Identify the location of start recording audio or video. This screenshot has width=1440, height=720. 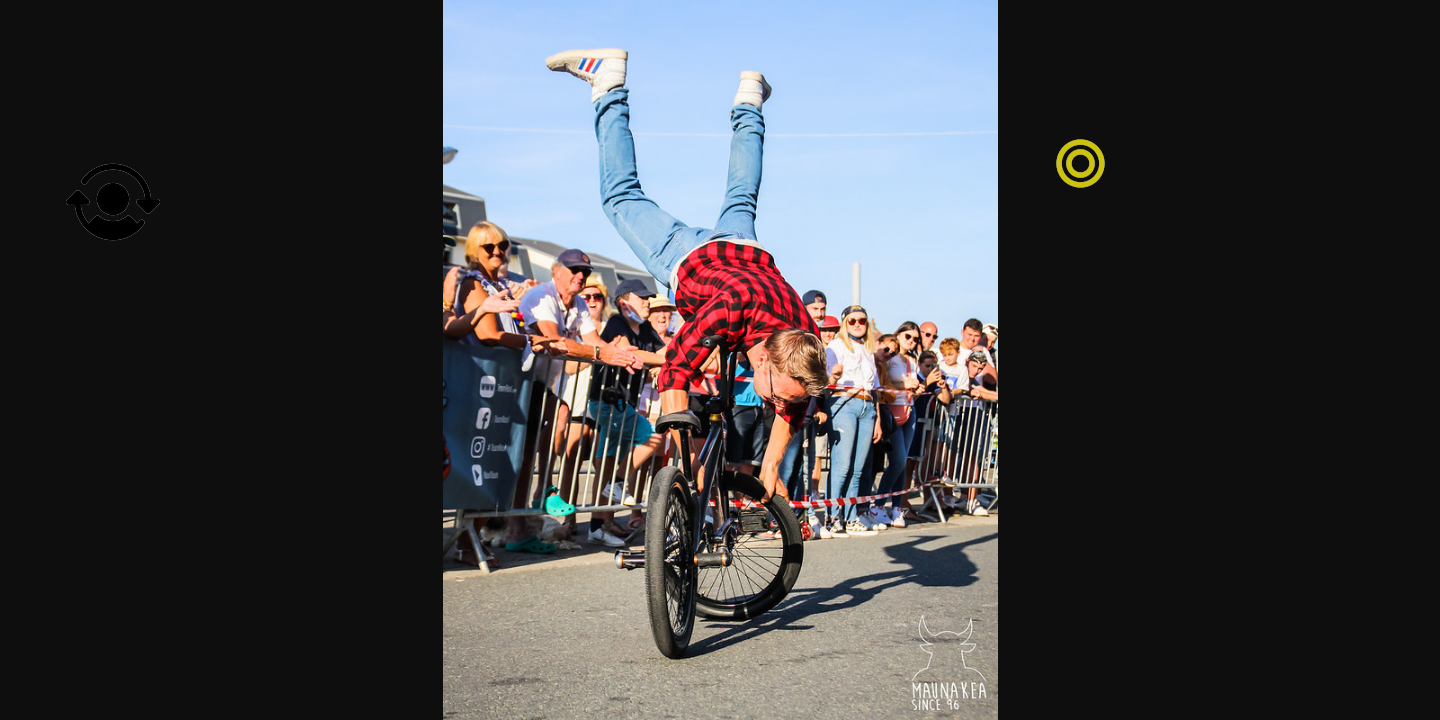
(1080, 163).